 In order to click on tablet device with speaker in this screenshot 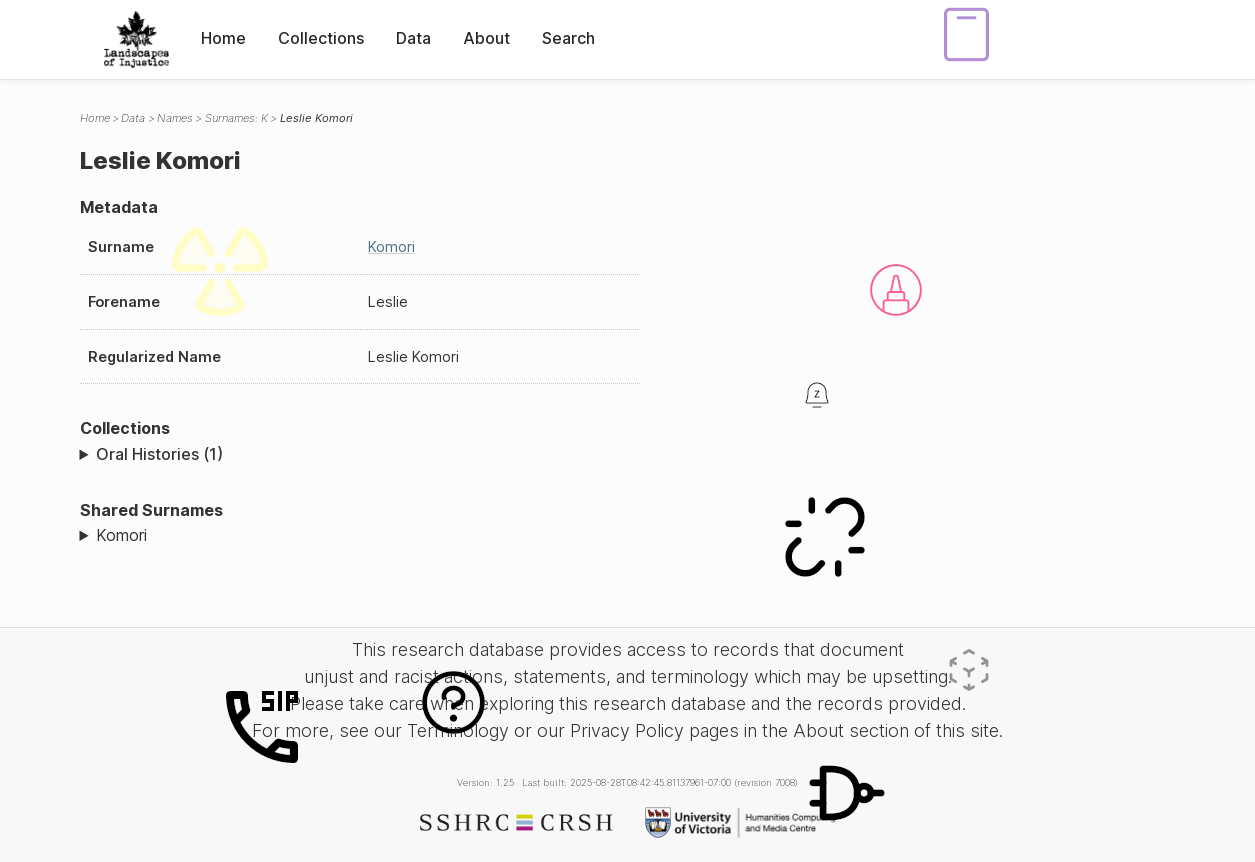, I will do `click(966, 34)`.